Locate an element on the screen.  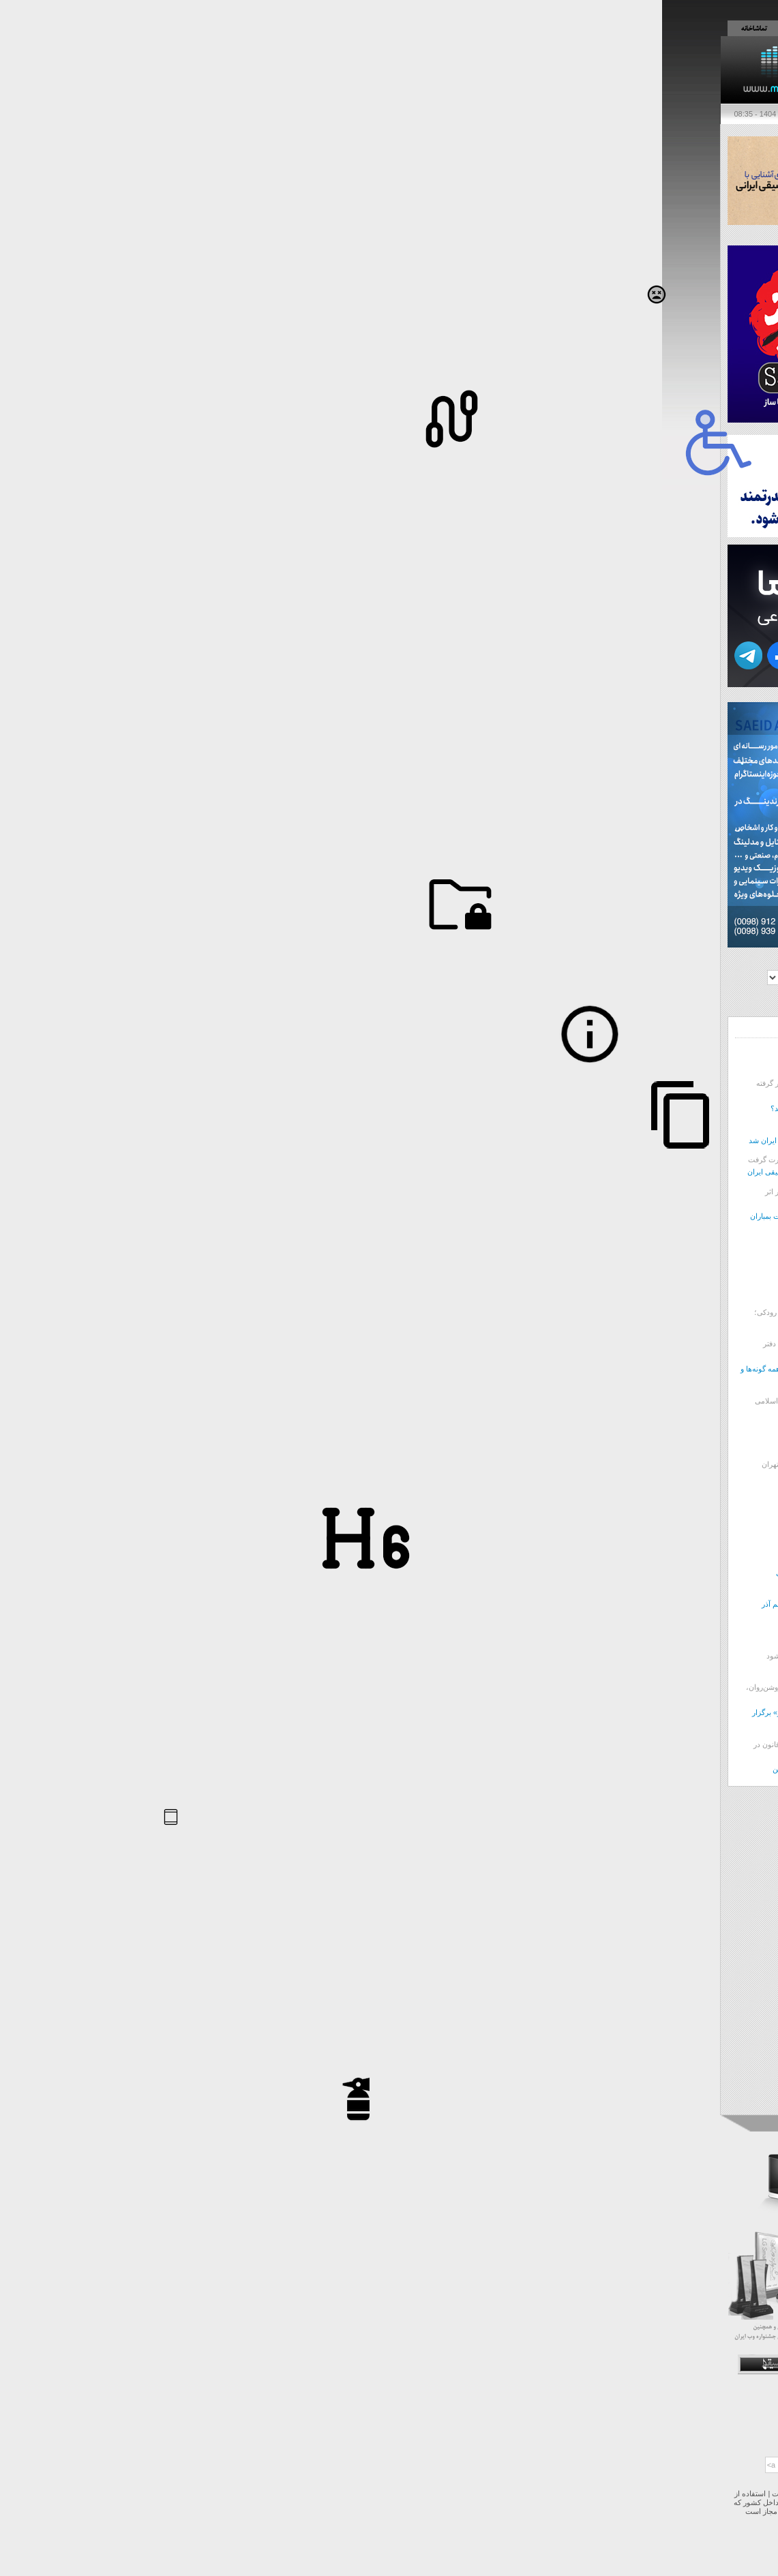
locate fire safety equipment is located at coordinates (358, 2097).